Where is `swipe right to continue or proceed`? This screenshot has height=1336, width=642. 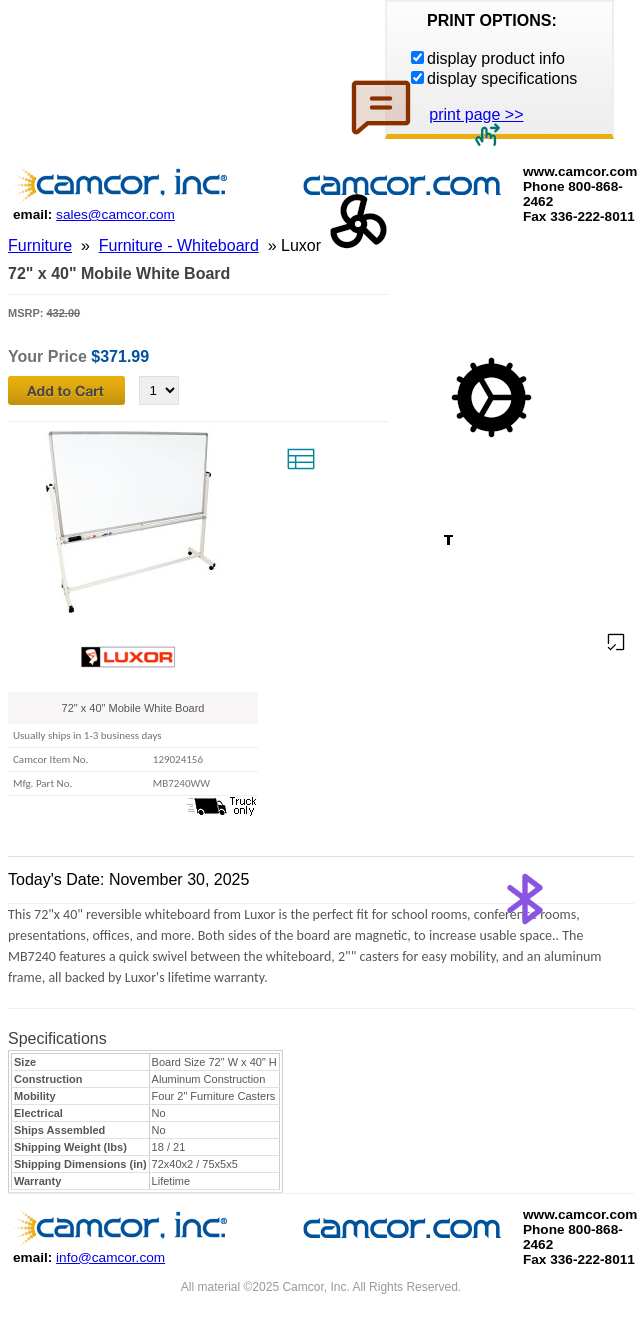
swipe right to continue or proceed is located at coordinates (486, 135).